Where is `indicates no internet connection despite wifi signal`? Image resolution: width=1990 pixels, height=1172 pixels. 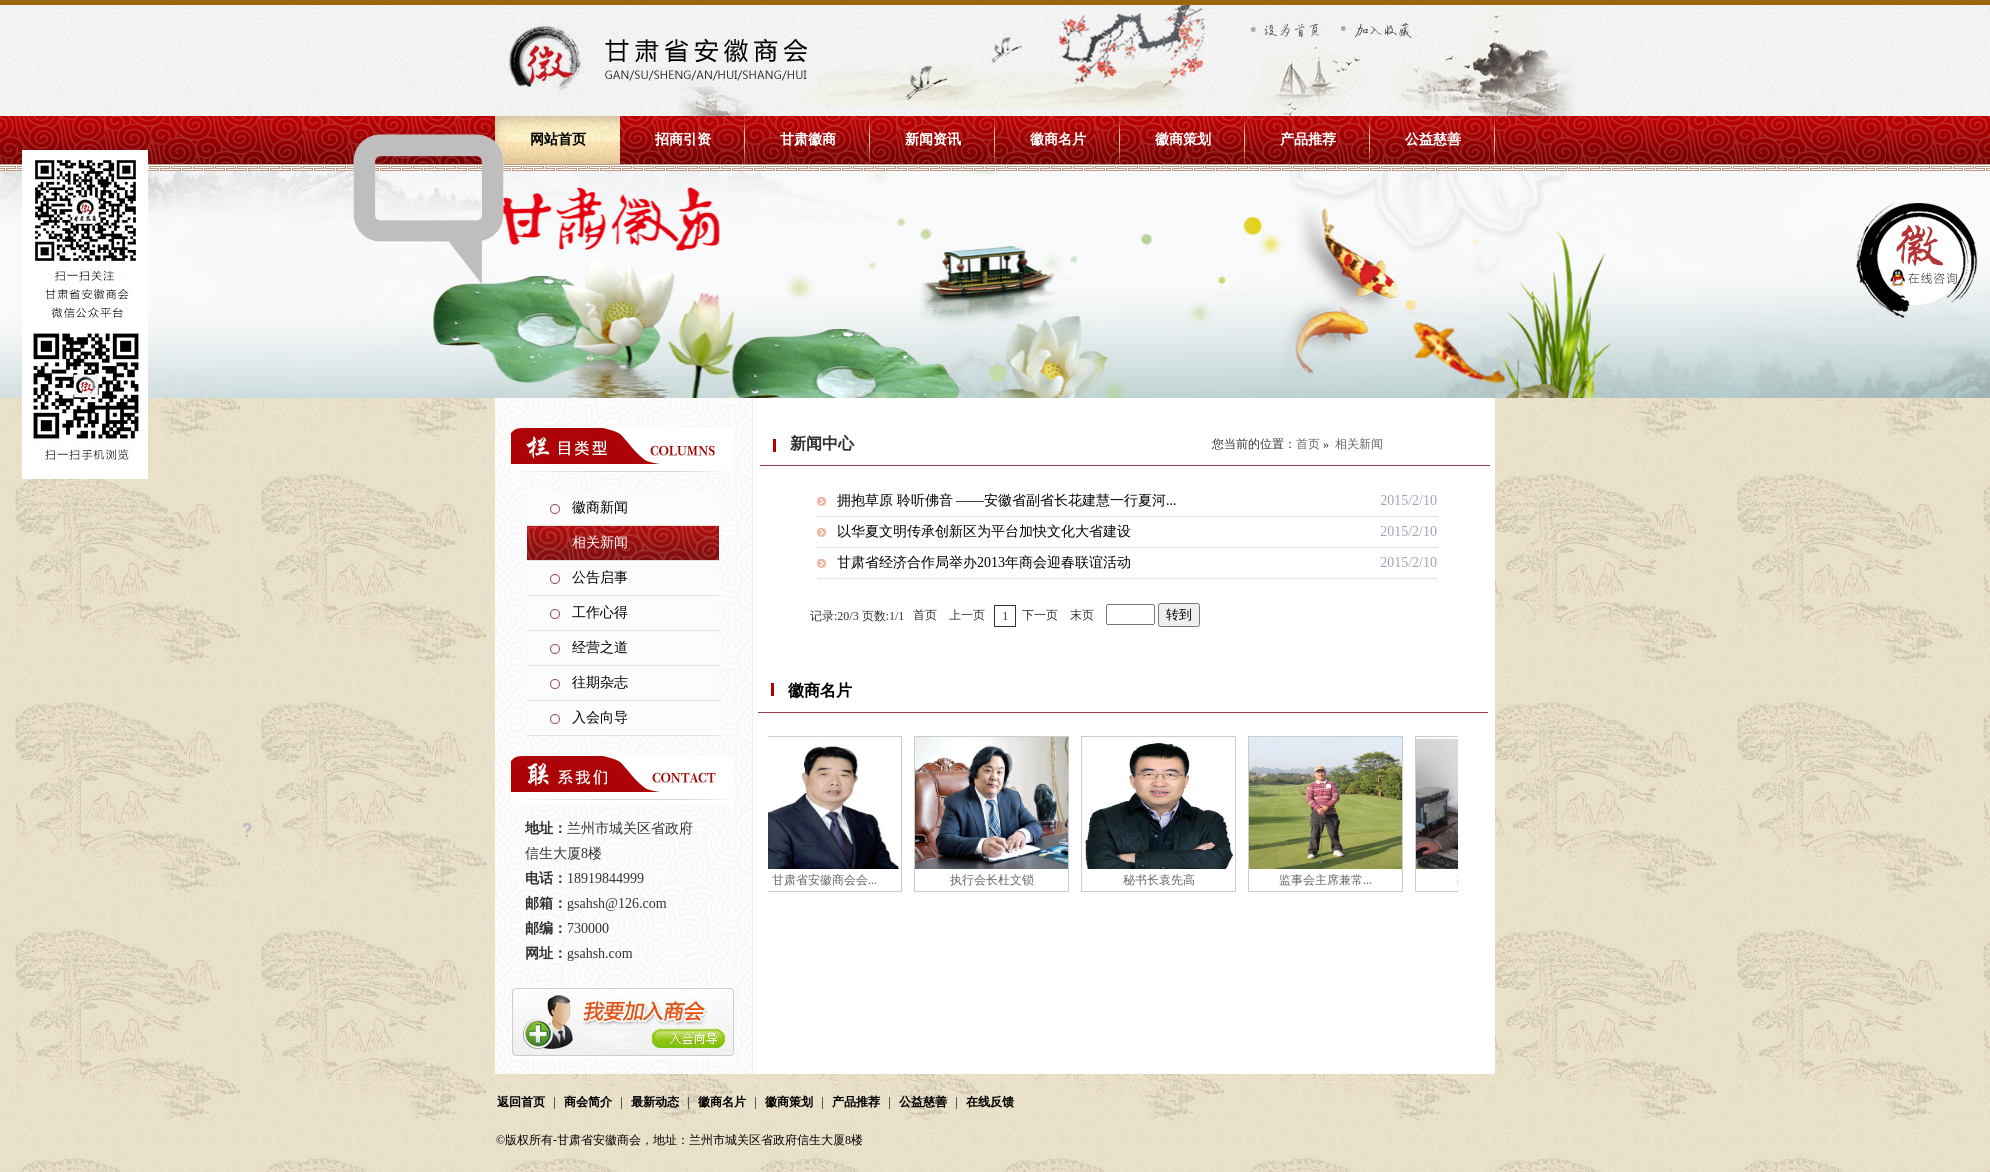
indicates no internet connection despite wifi signal is located at coordinates (247, 827).